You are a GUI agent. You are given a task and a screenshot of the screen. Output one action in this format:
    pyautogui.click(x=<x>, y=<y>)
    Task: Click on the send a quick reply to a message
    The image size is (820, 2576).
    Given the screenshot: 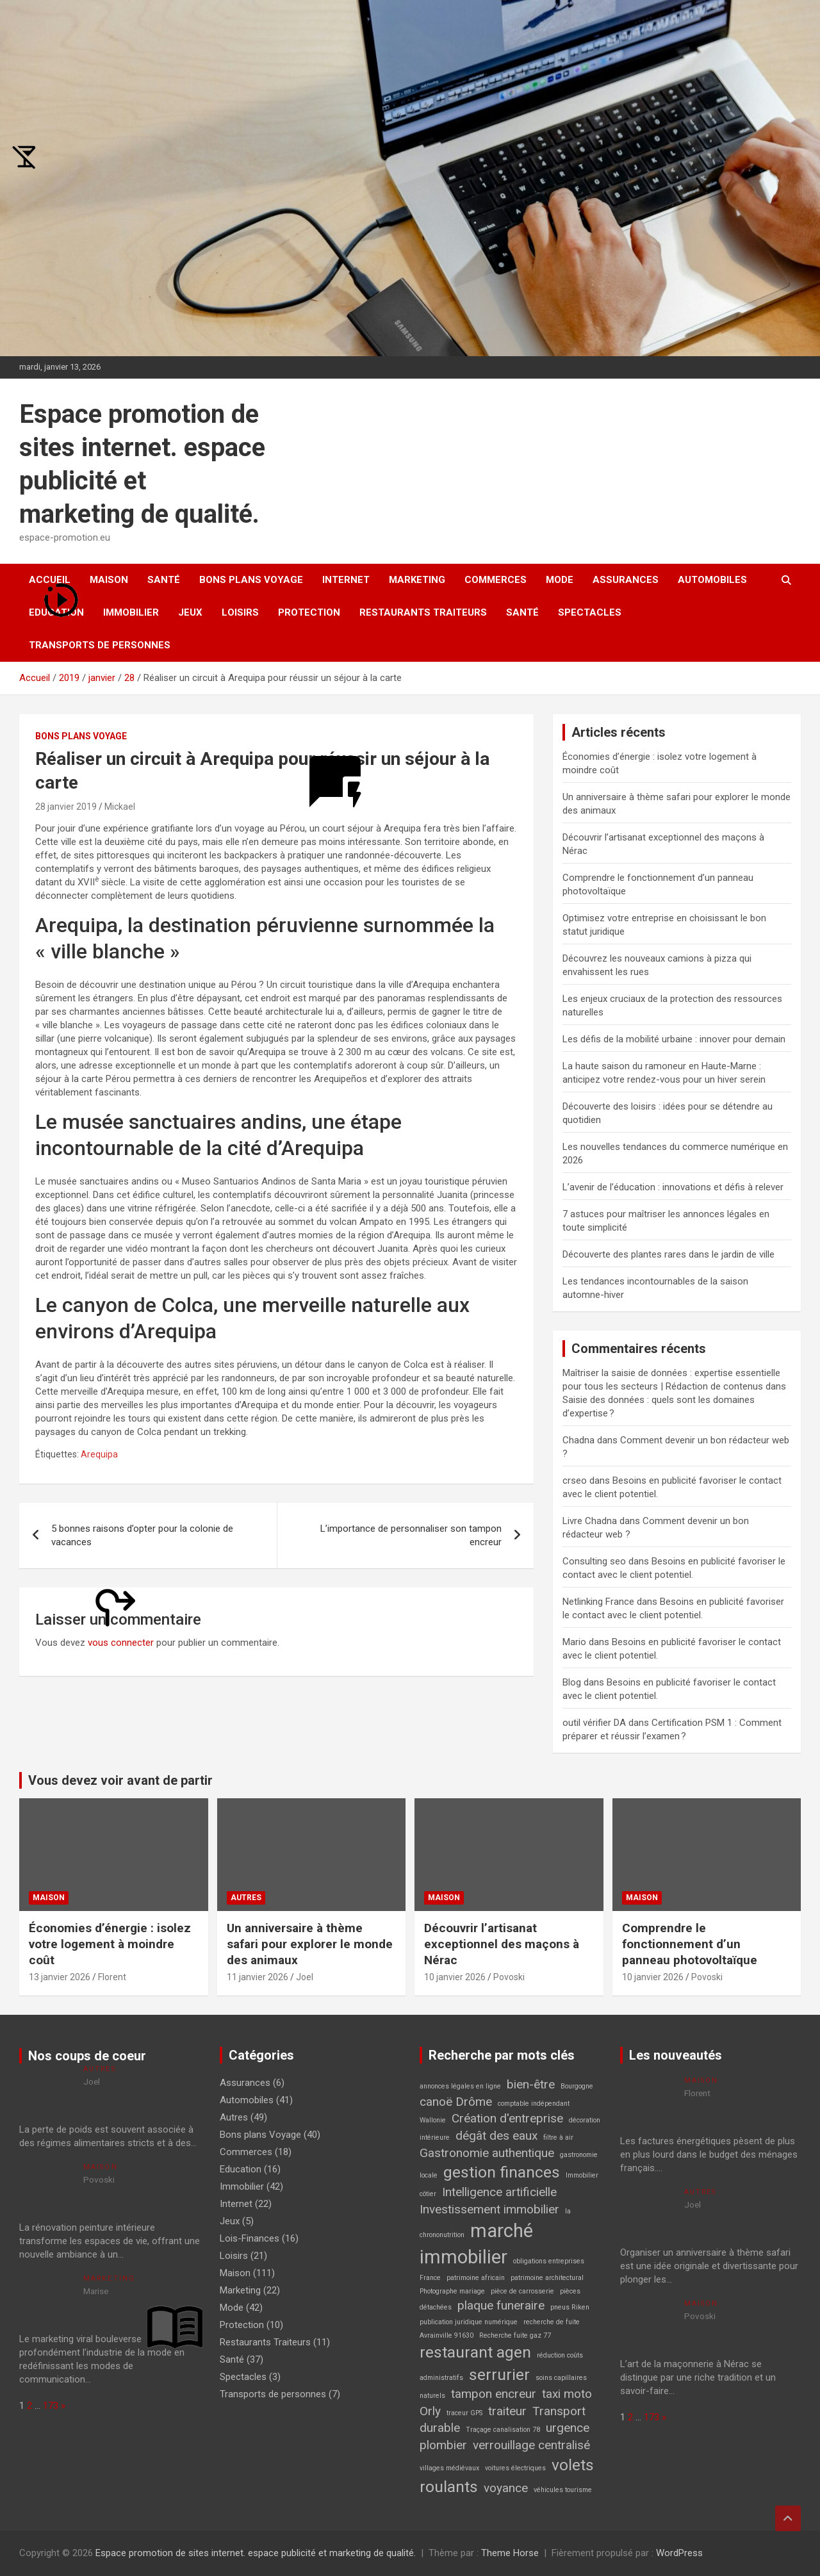 What is the action you would take?
    pyautogui.click(x=335, y=782)
    